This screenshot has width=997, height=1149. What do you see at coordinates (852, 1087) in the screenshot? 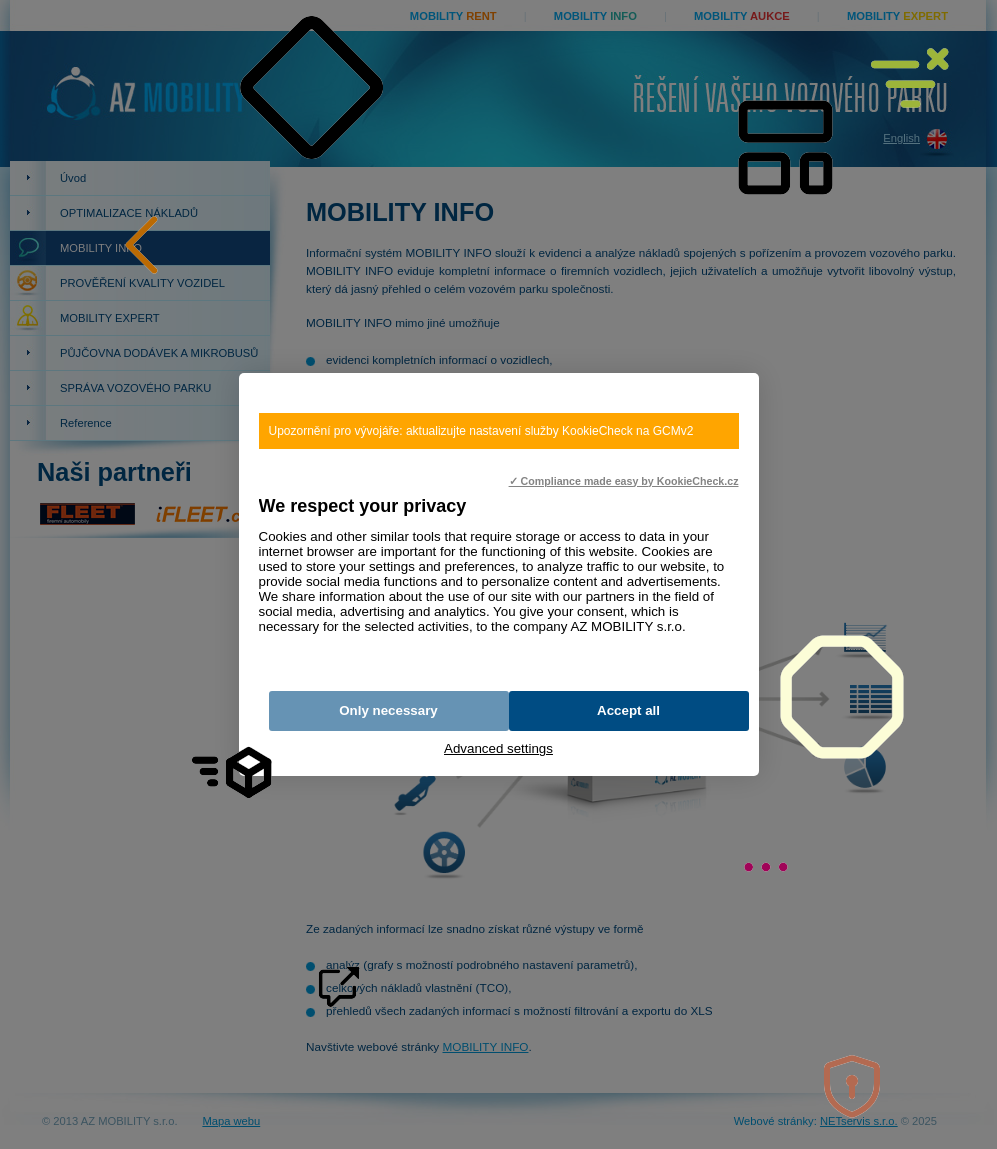
I see `indicates secure or encrypted content` at bounding box center [852, 1087].